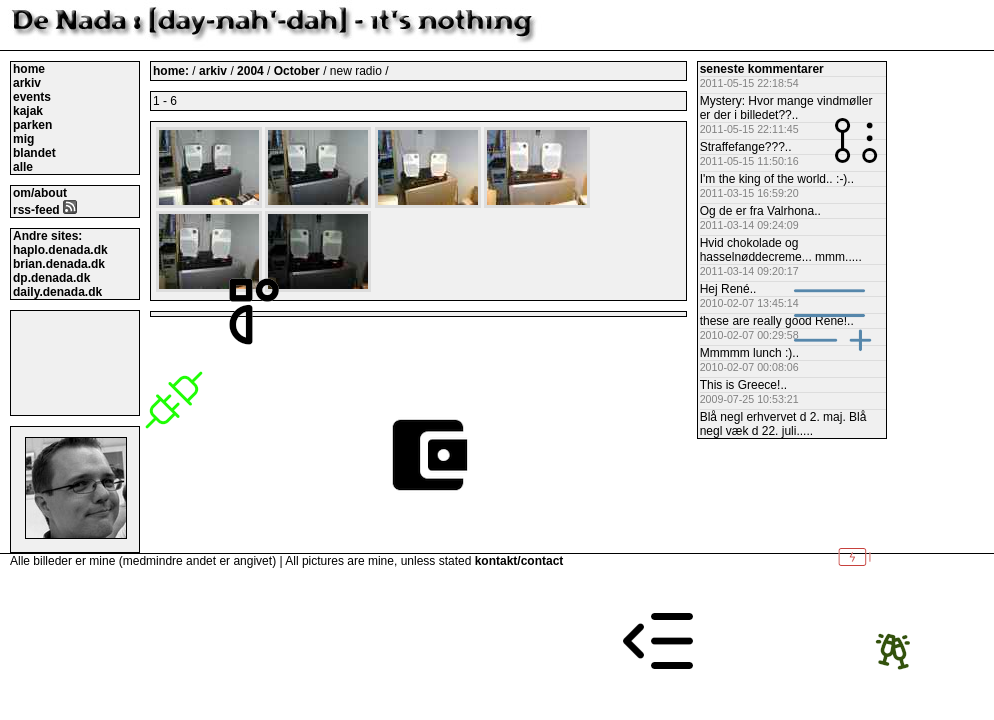 This screenshot has height=720, width=994. Describe the element at coordinates (829, 315) in the screenshot. I see `add a new item to the list` at that location.